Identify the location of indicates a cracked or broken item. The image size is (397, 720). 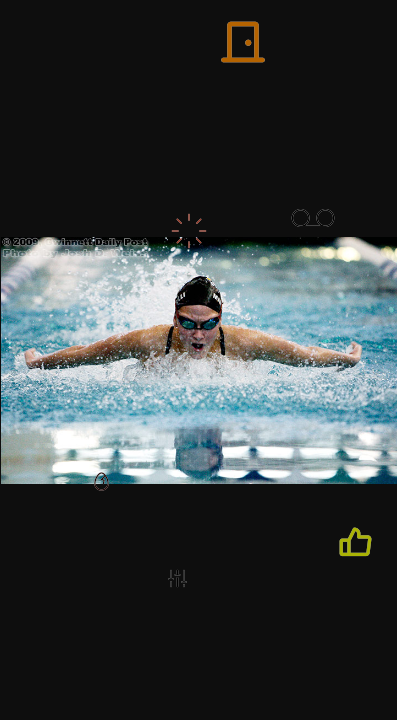
(101, 481).